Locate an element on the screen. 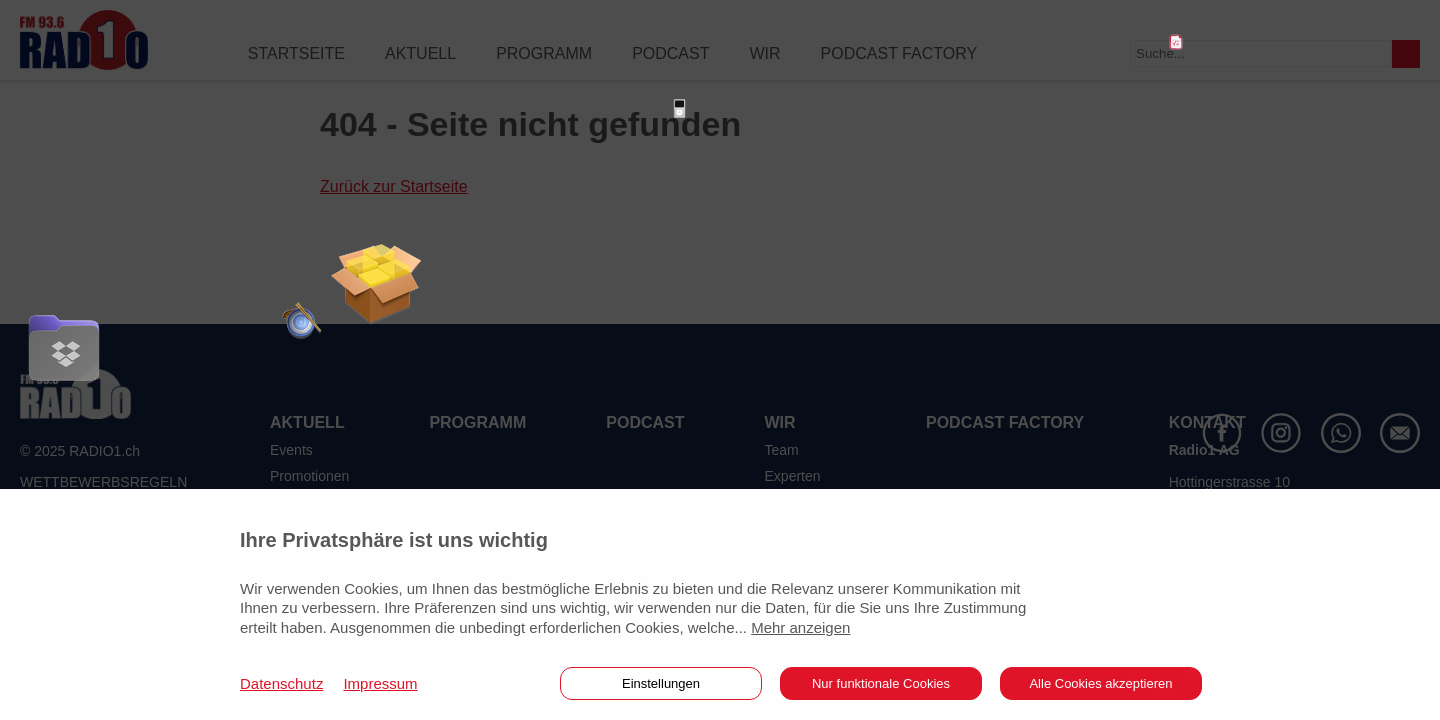  install a software package bundle is located at coordinates (377, 282).